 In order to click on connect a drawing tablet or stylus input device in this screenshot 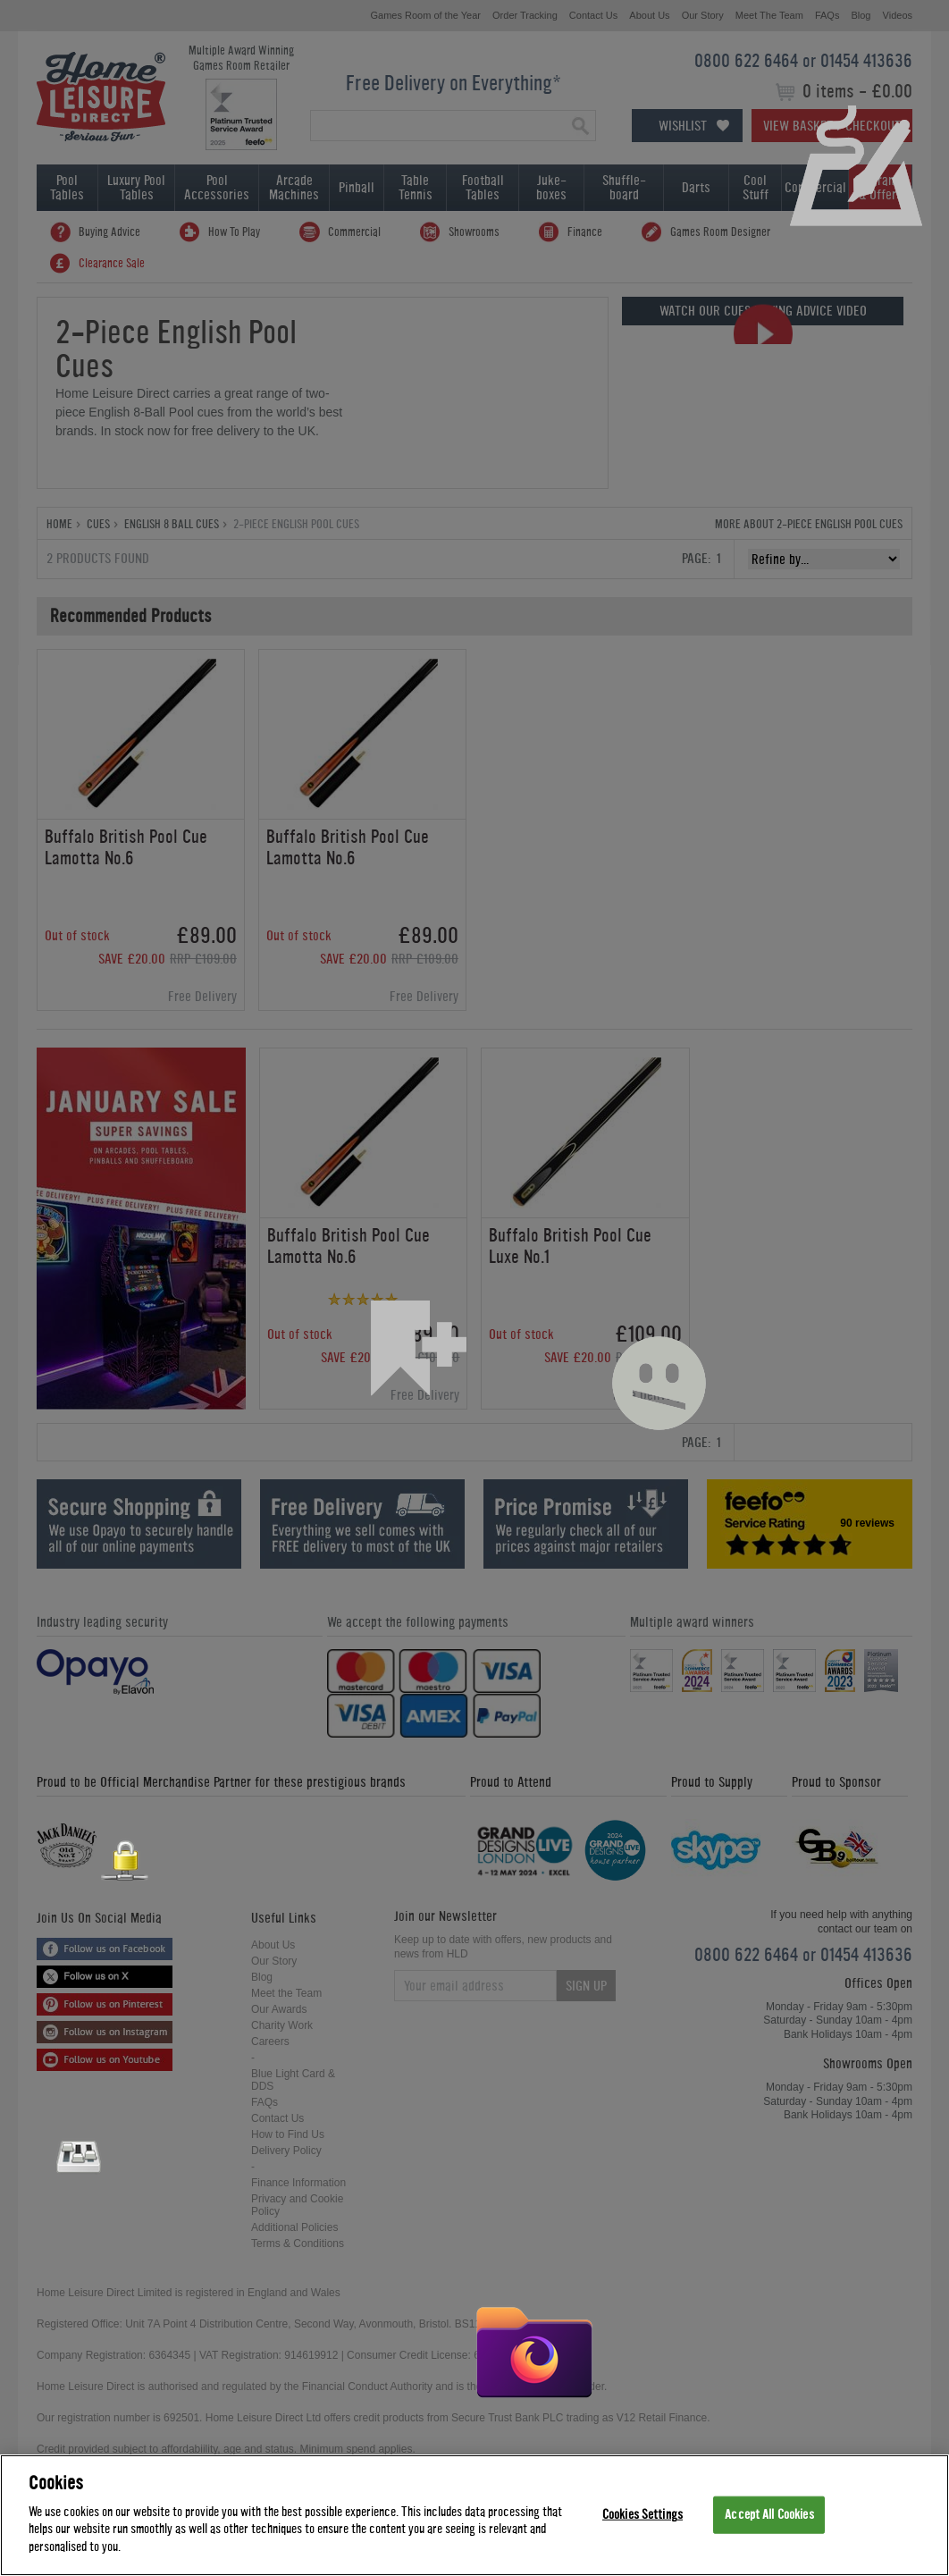, I will do `click(856, 169)`.